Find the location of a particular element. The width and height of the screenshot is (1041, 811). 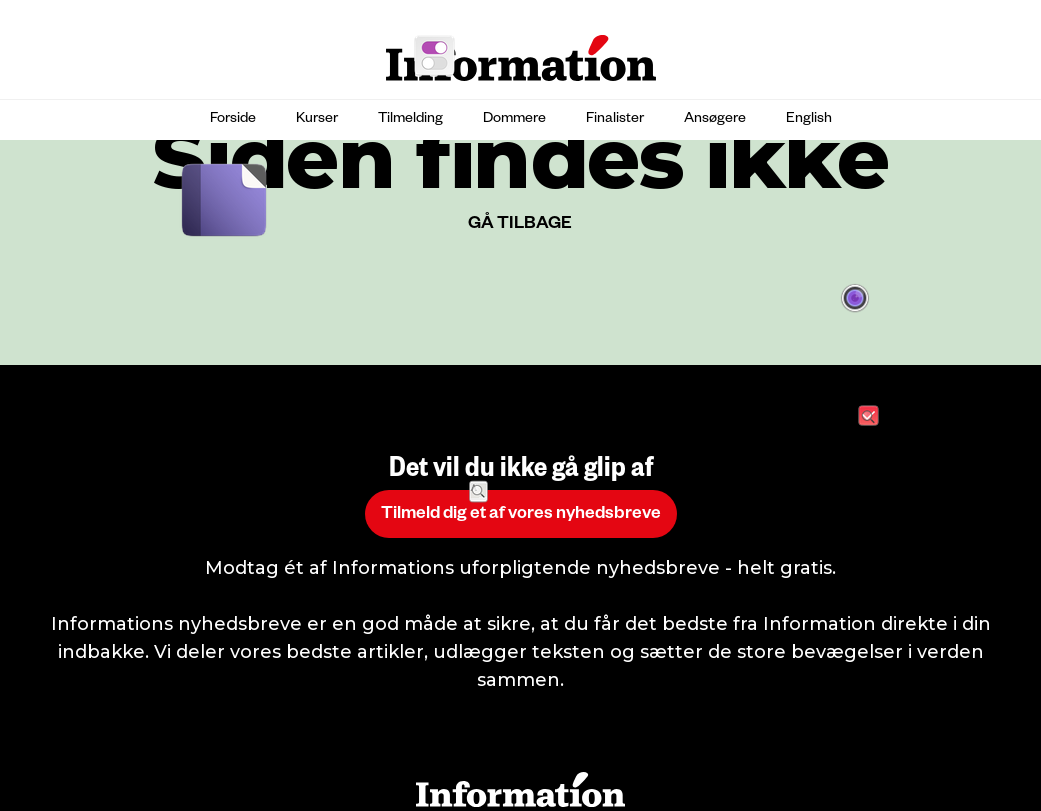

open the camera app is located at coordinates (855, 298).